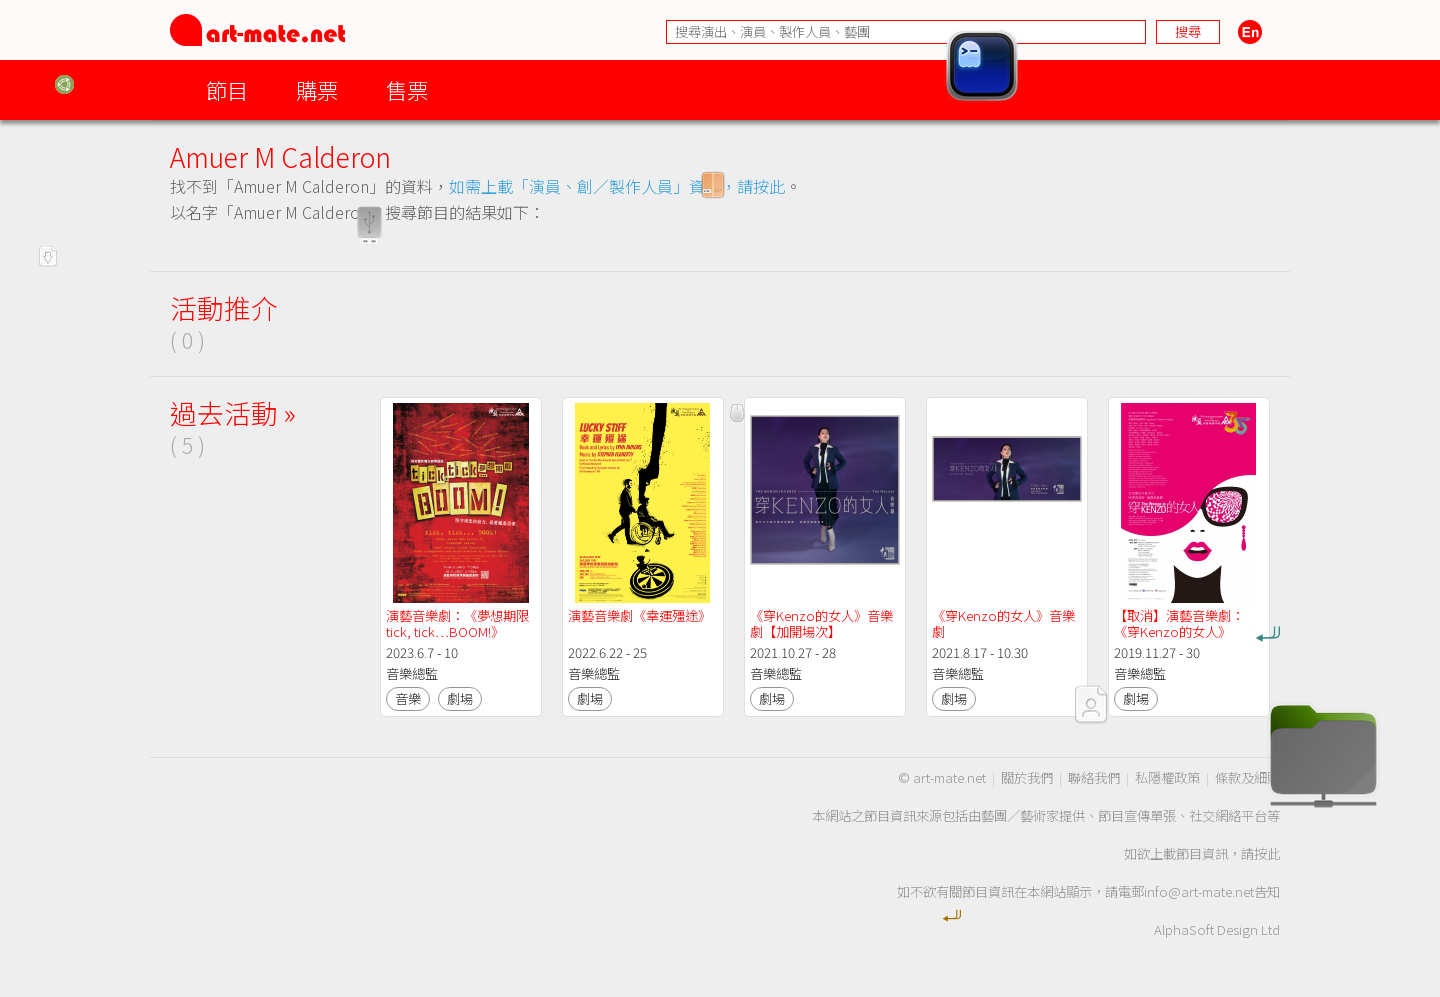 This screenshot has height=997, width=1440. What do you see at coordinates (982, 65) in the screenshot?
I see `open ghostty terminal emulator` at bounding box center [982, 65].